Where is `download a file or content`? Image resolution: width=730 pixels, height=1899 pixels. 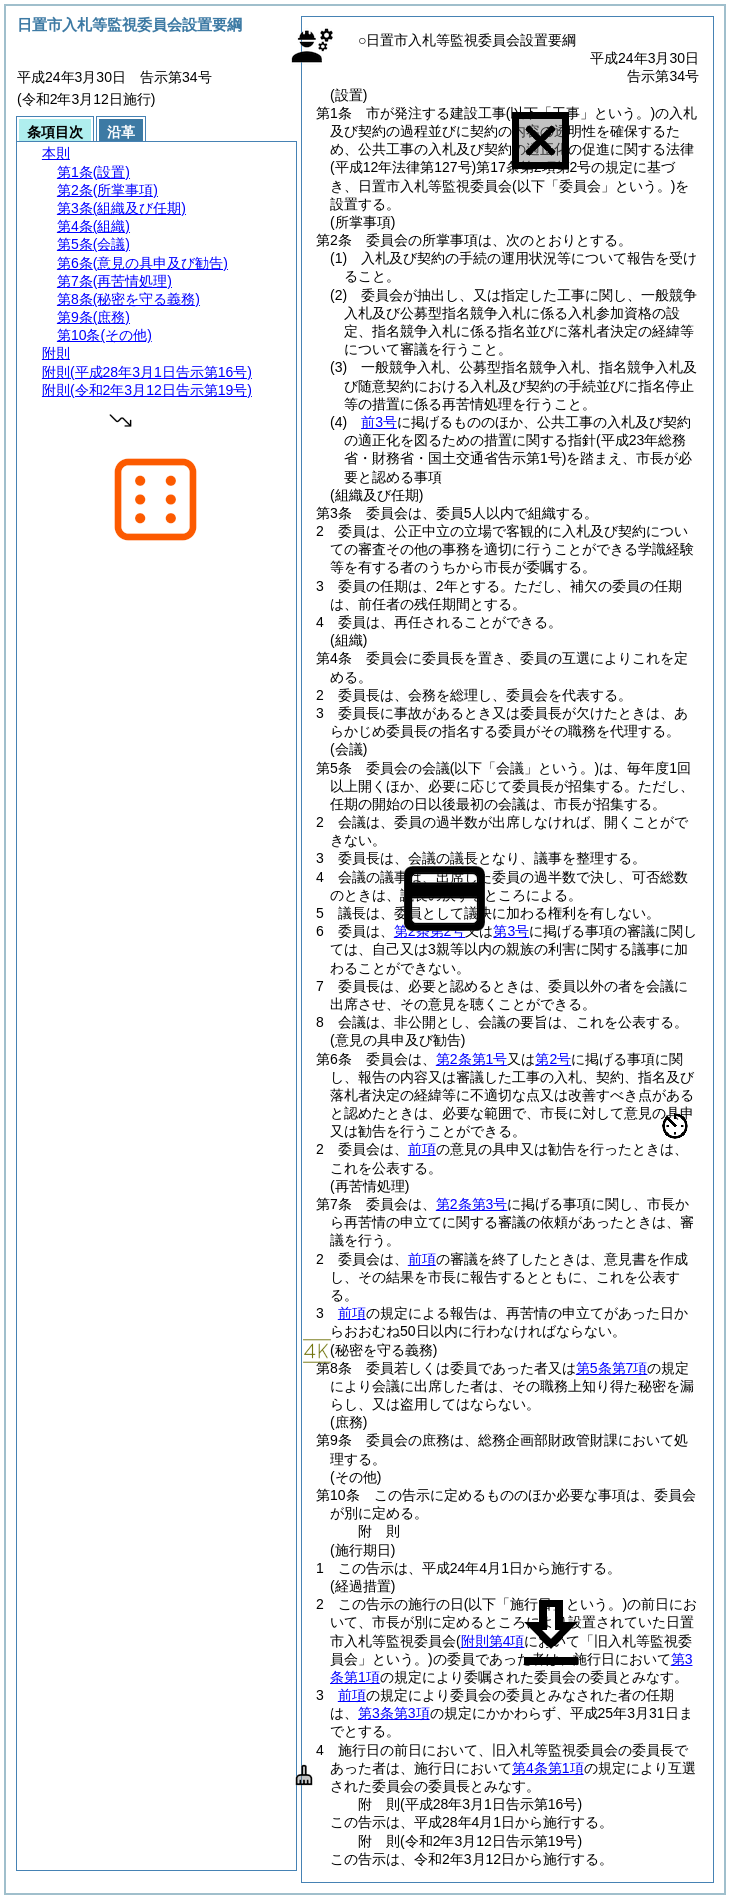
download a file or content is located at coordinates (551, 1634).